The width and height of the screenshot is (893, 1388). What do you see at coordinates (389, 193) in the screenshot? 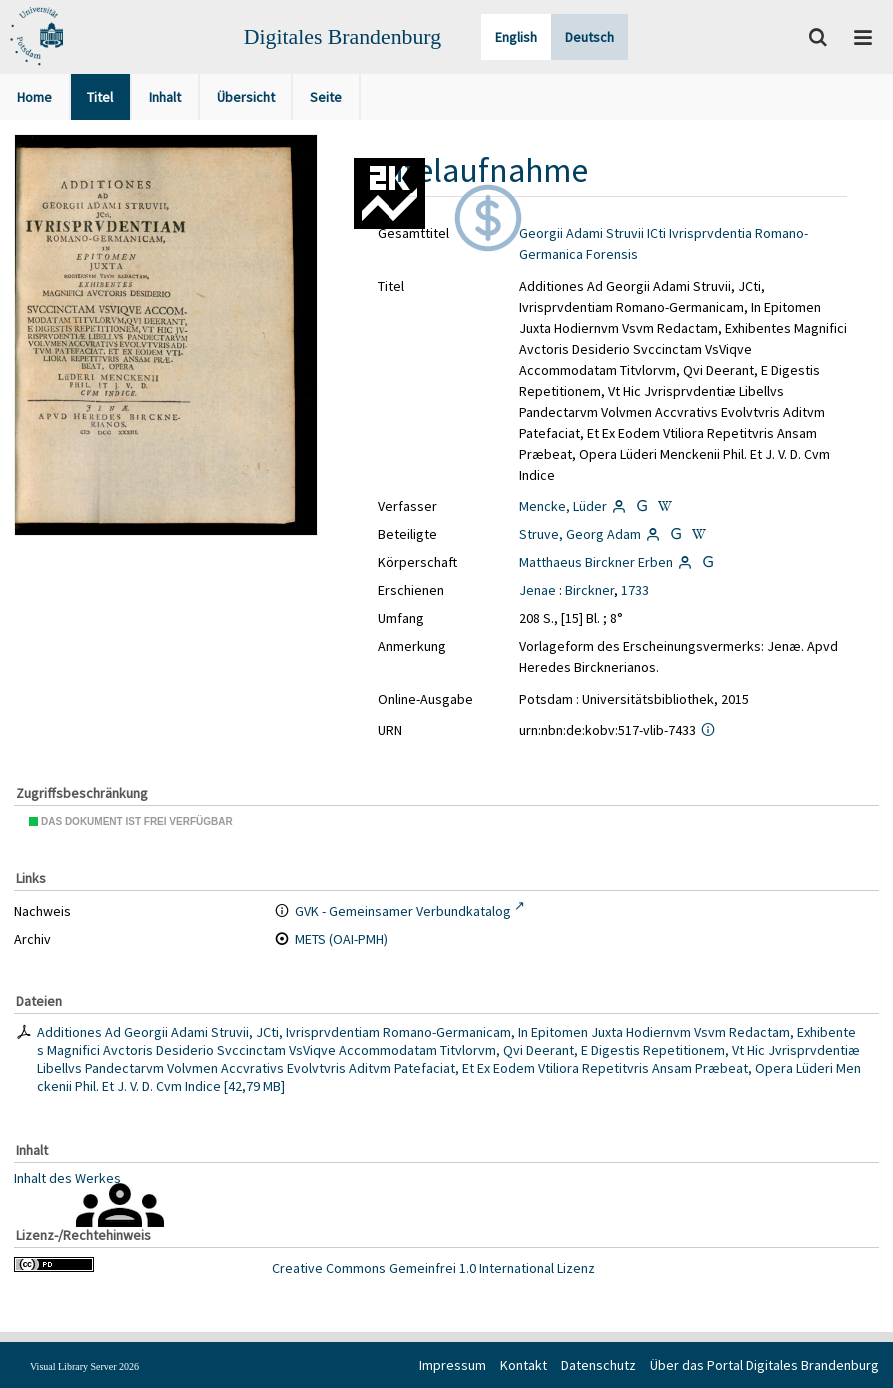
I see `view score or performance metrics` at bounding box center [389, 193].